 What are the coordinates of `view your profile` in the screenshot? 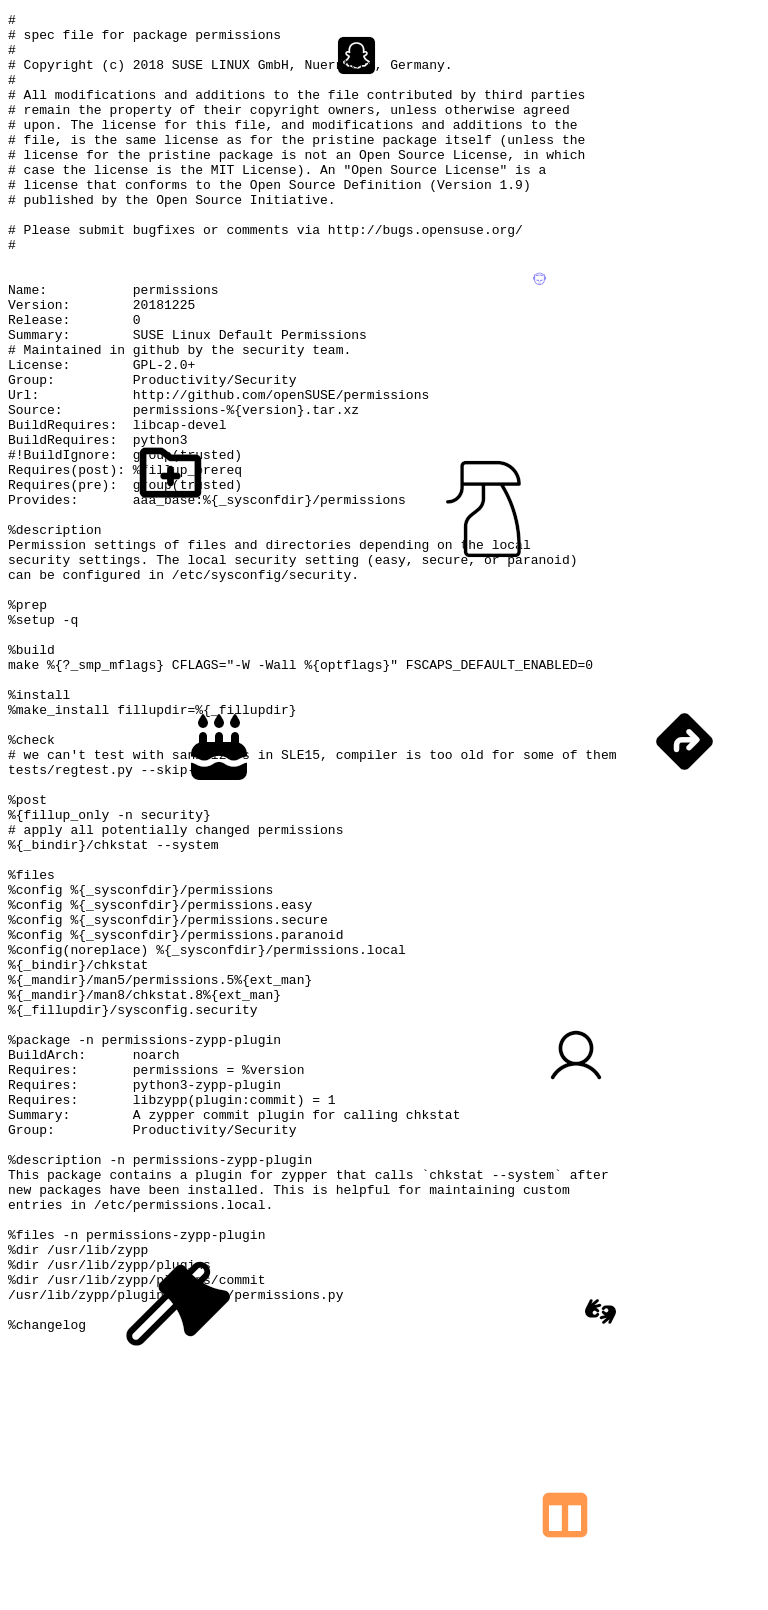 It's located at (576, 1056).